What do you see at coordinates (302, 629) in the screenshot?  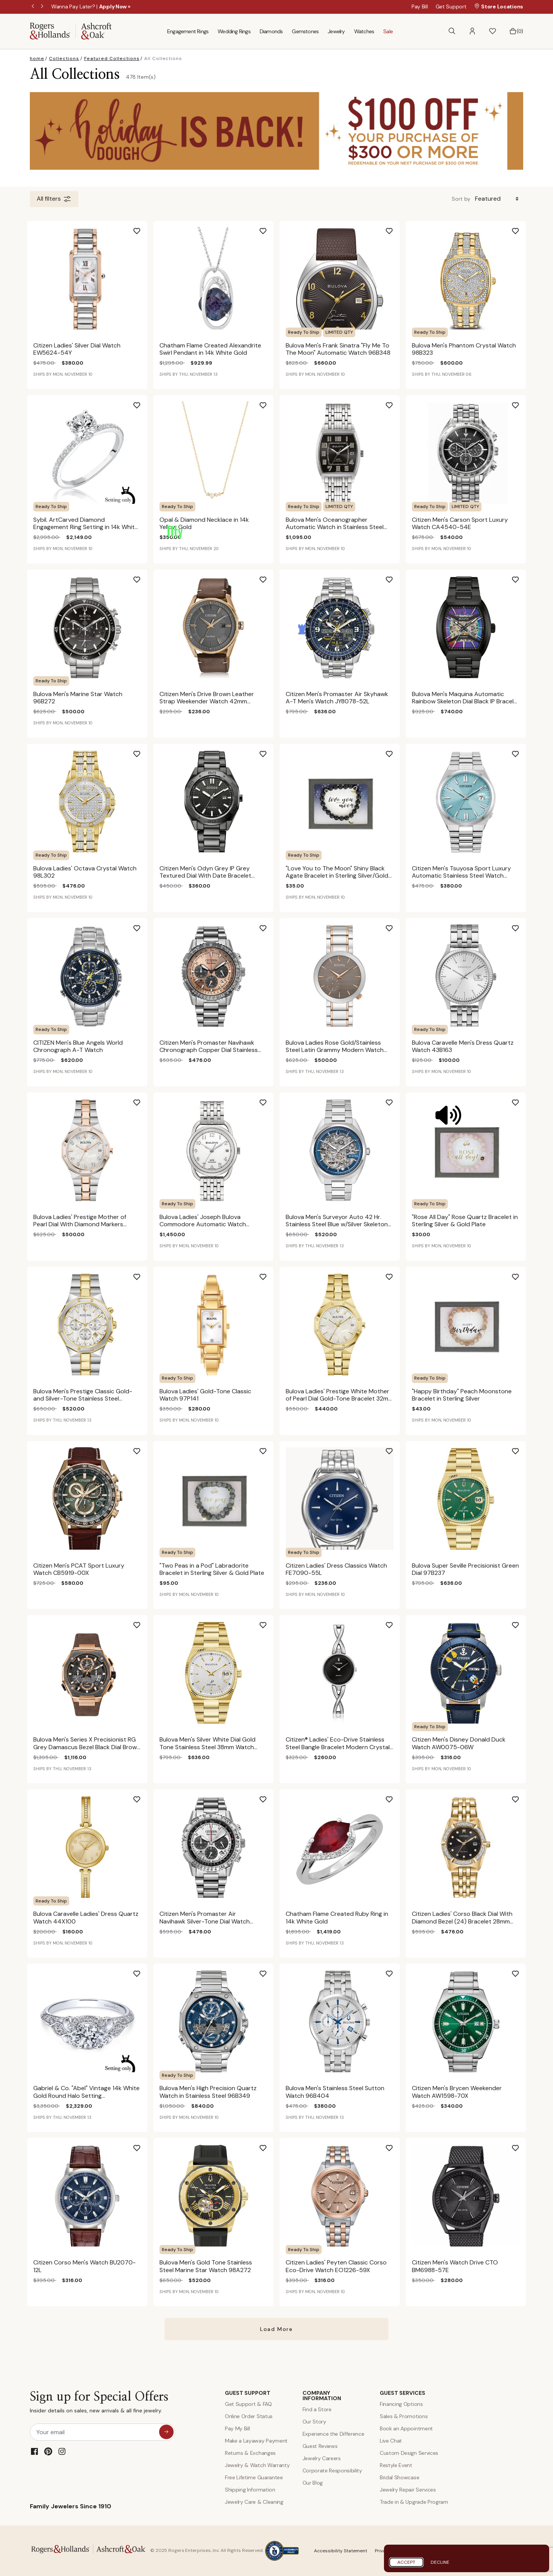 I see `access chess game or strategy features` at bounding box center [302, 629].